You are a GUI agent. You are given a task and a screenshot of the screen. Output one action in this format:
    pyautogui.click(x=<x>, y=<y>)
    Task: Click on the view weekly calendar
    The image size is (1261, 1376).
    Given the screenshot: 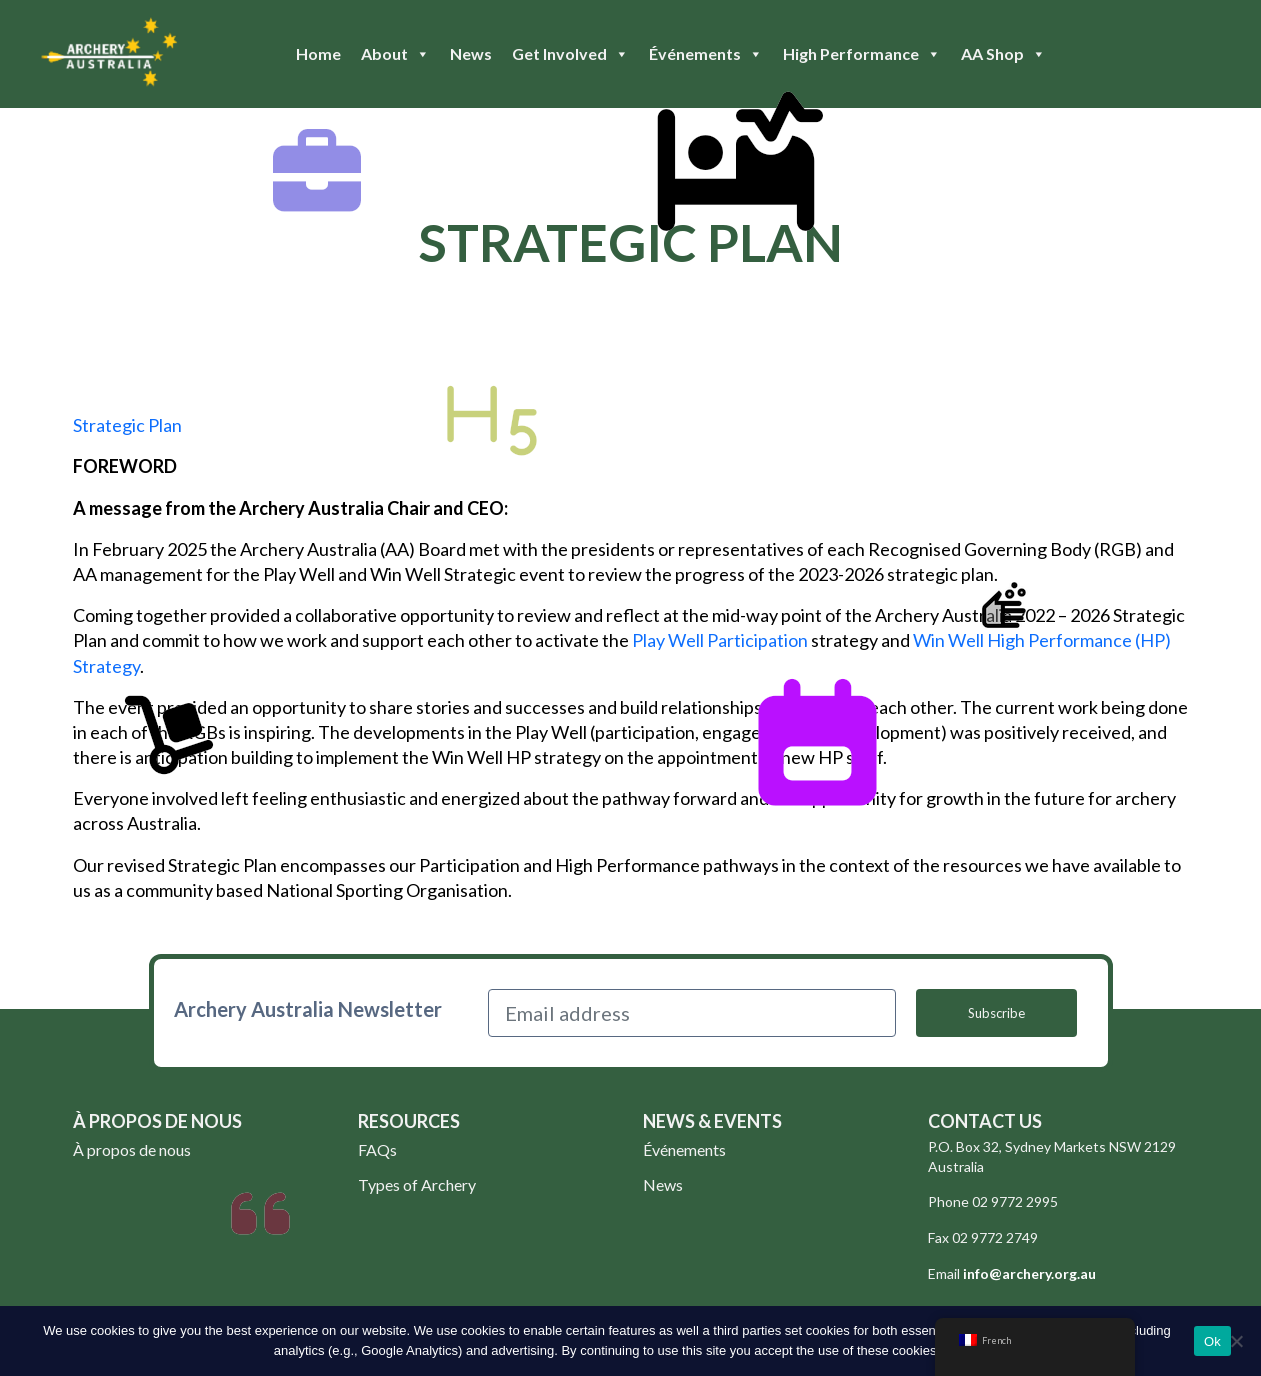 What is the action you would take?
    pyautogui.click(x=817, y=746)
    